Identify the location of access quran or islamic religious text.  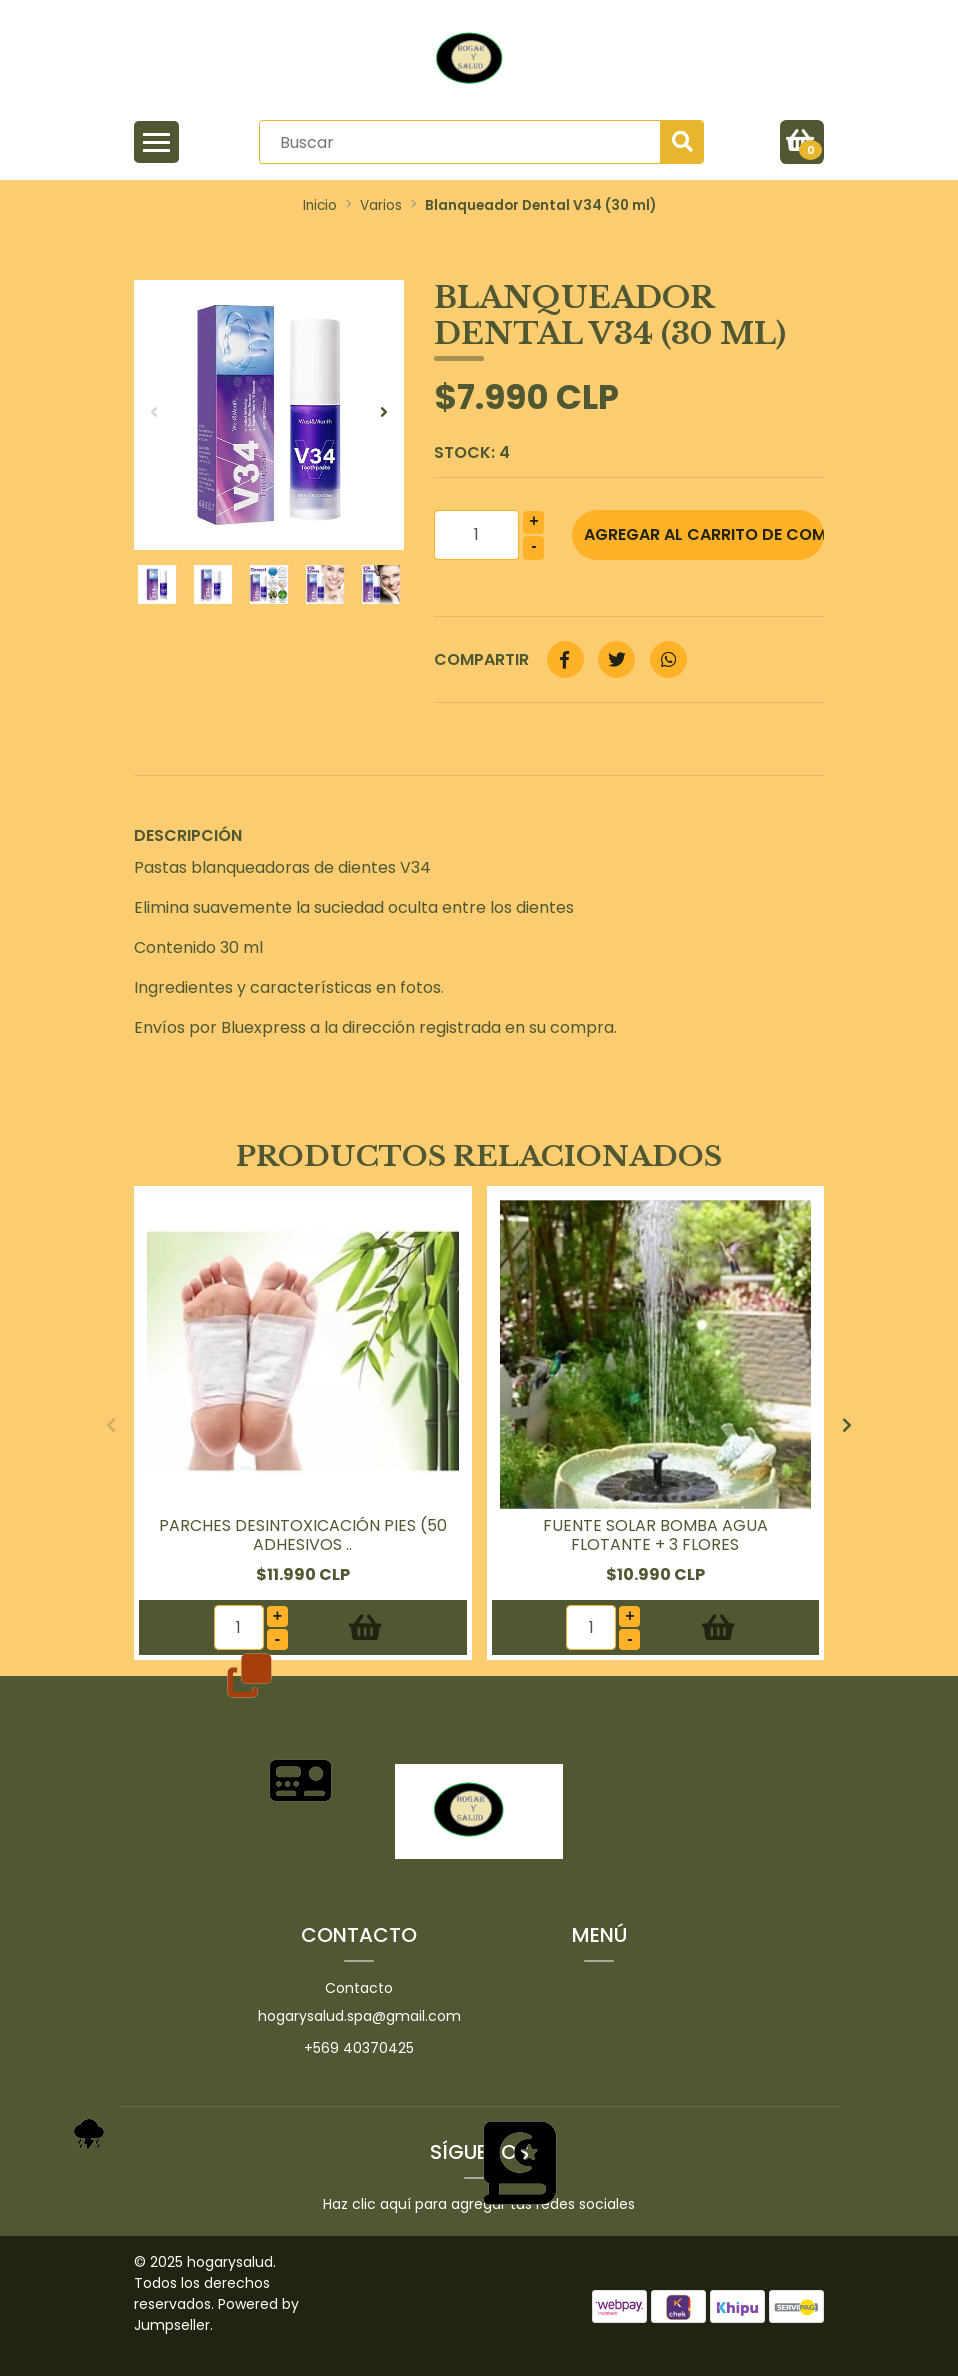
(520, 2163).